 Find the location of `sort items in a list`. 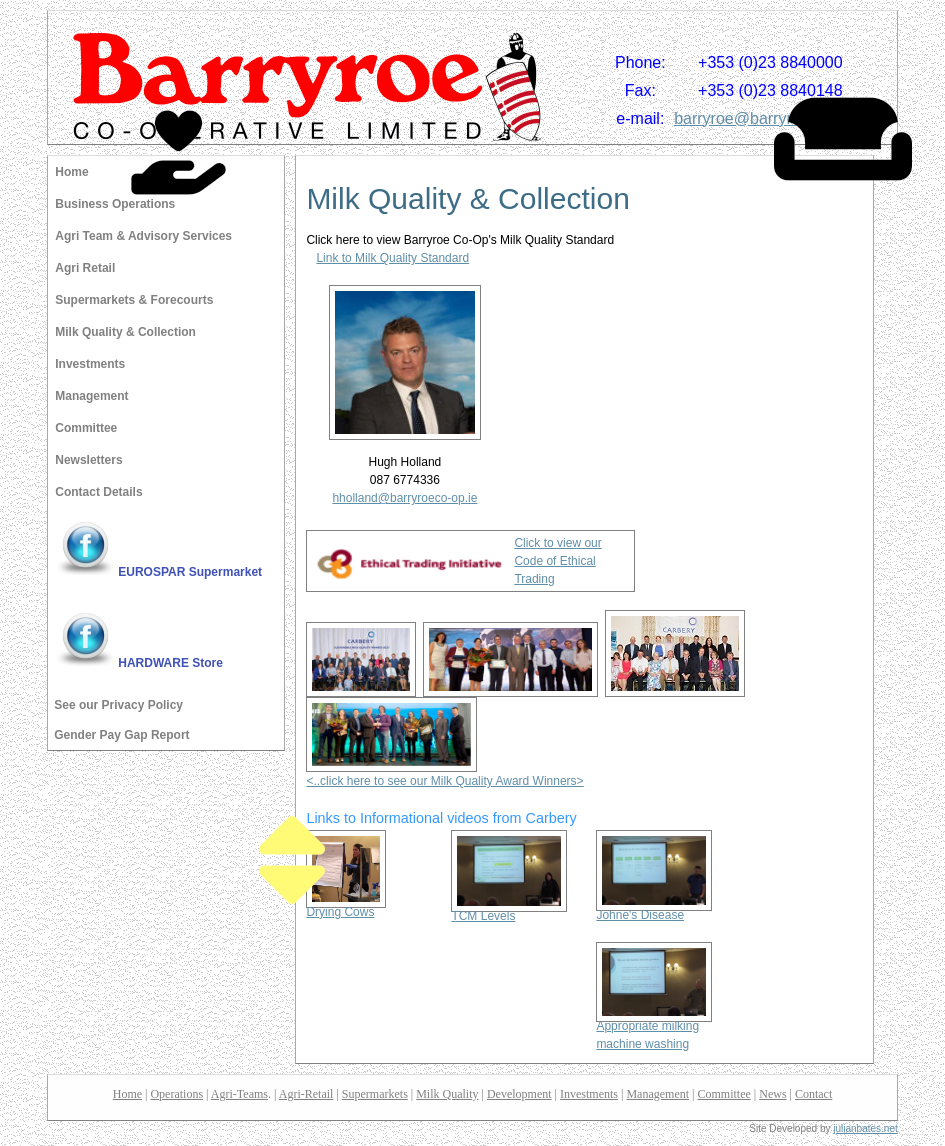

sort items in a list is located at coordinates (292, 860).